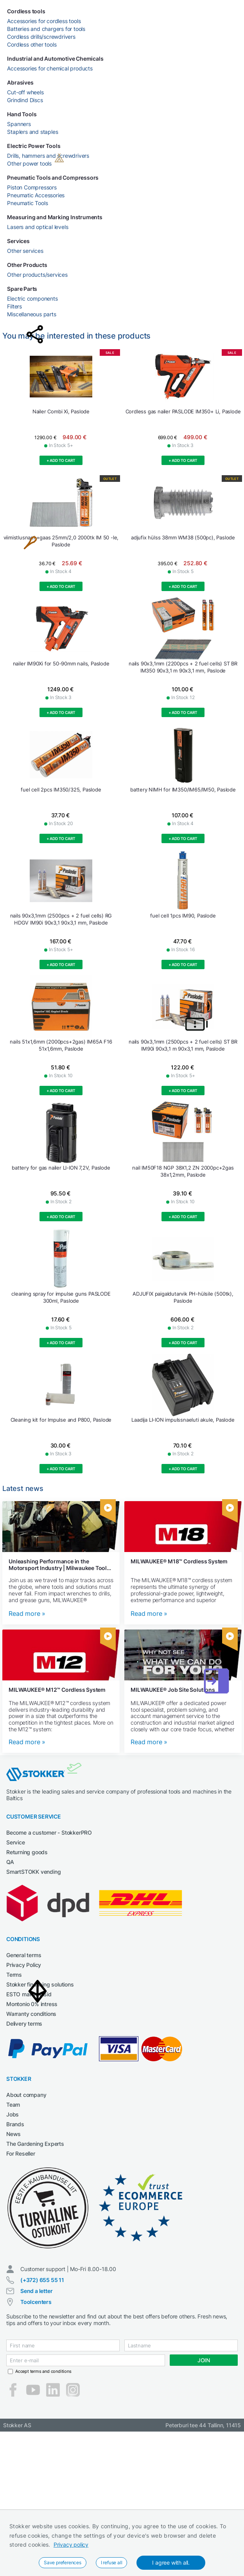 The height and width of the screenshot is (2576, 244). I want to click on access sewing or crafting tools, so click(30, 543).